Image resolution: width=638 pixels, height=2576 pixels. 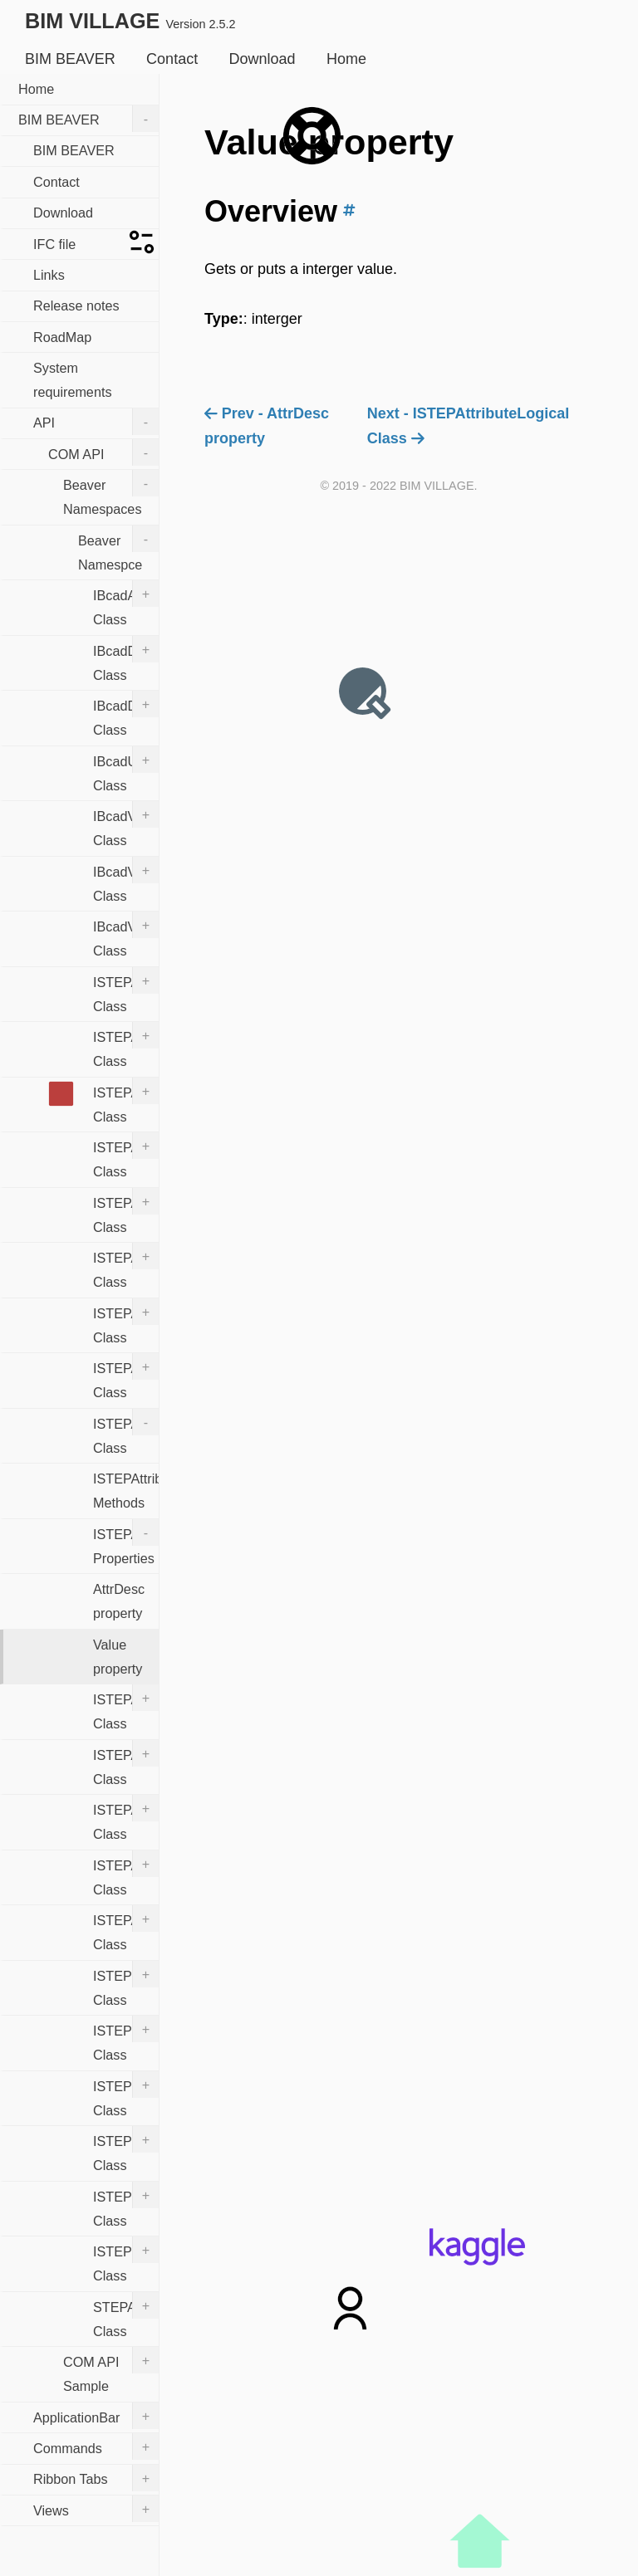 I want to click on open kaggle website or app, so click(x=477, y=2246).